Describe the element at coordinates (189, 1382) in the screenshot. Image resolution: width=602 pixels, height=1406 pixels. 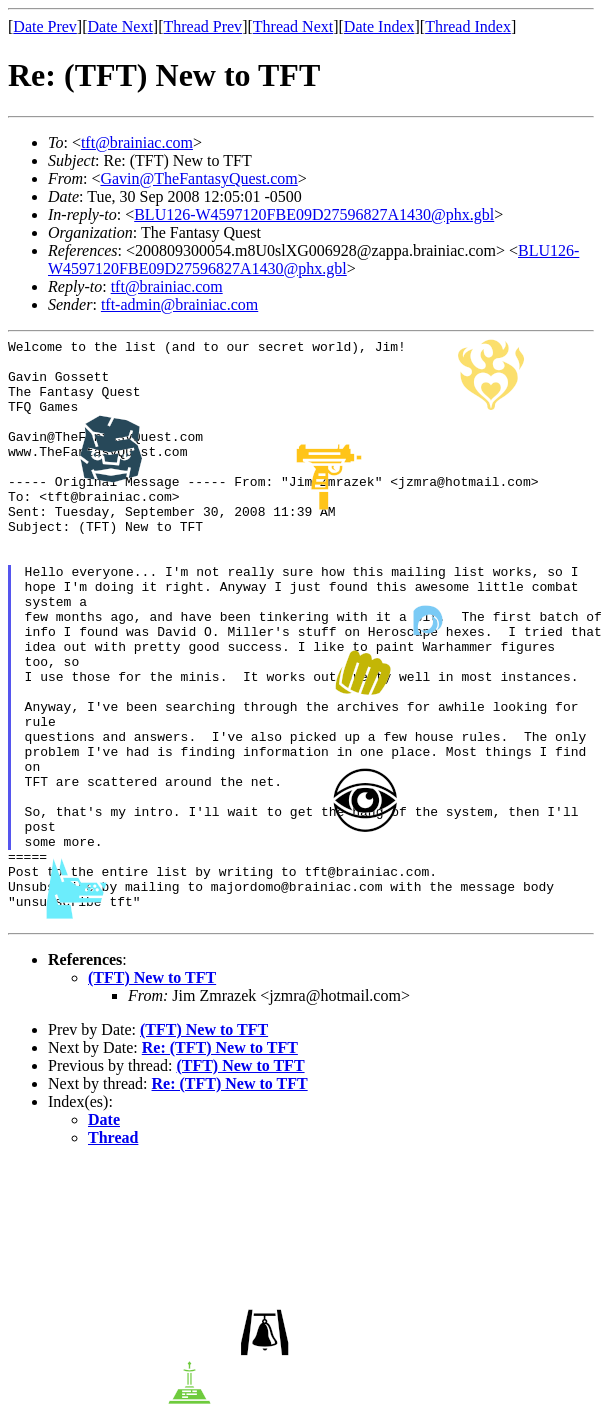
I see `access the altar or shrine menu` at that location.